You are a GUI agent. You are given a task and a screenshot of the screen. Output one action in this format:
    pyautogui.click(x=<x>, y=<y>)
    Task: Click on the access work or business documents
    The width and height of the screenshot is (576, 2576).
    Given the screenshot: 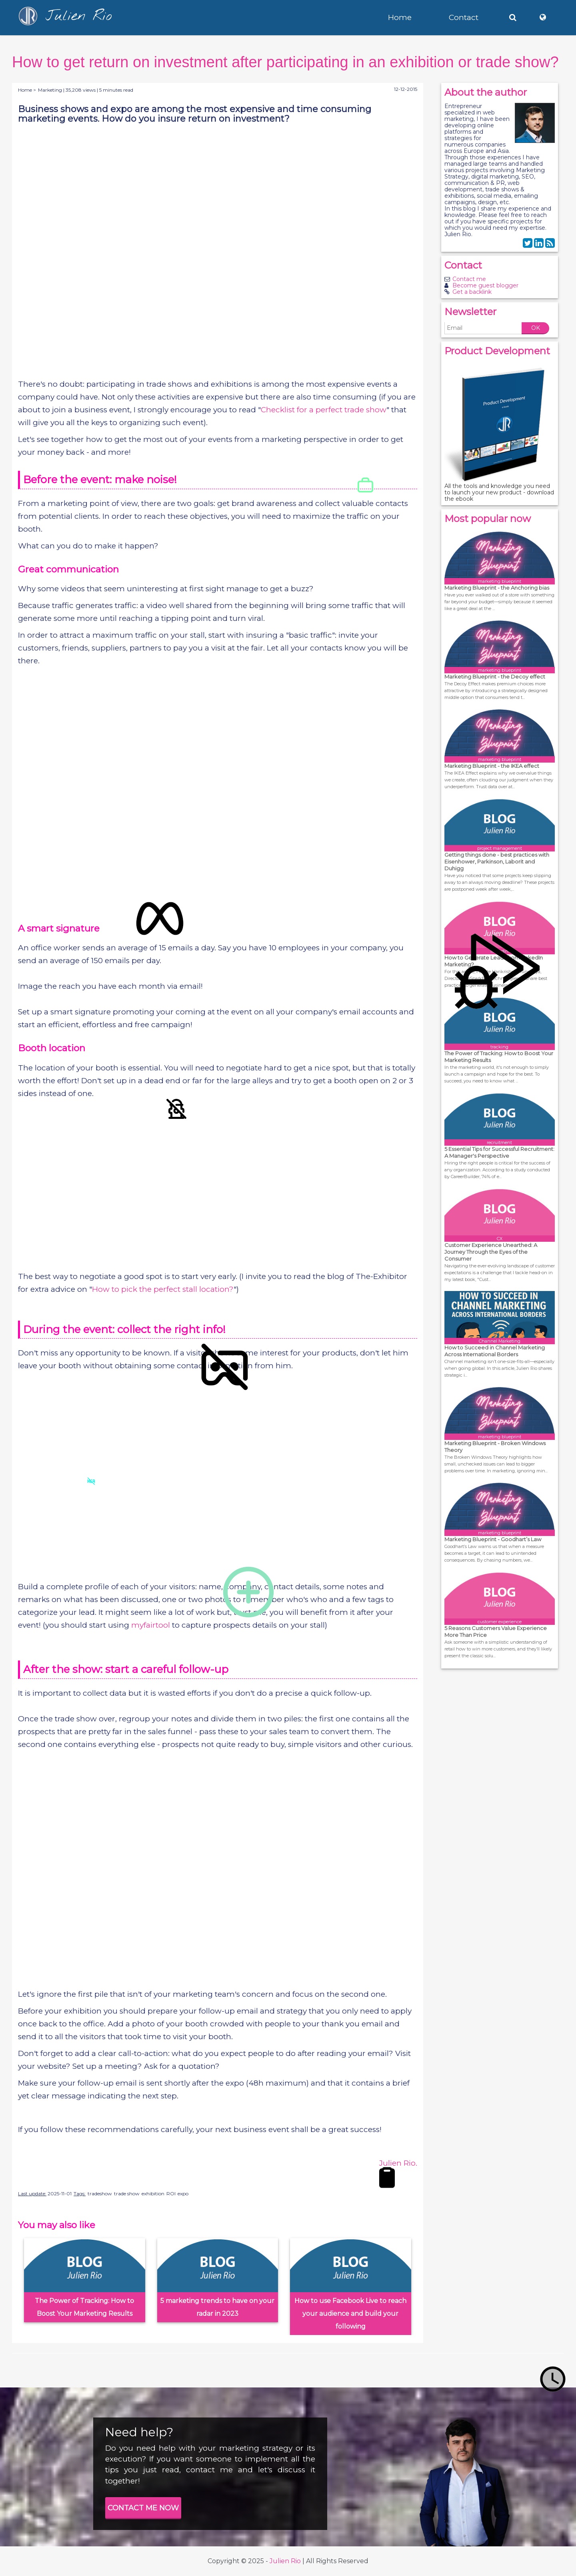 What is the action you would take?
    pyautogui.click(x=365, y=485)
    